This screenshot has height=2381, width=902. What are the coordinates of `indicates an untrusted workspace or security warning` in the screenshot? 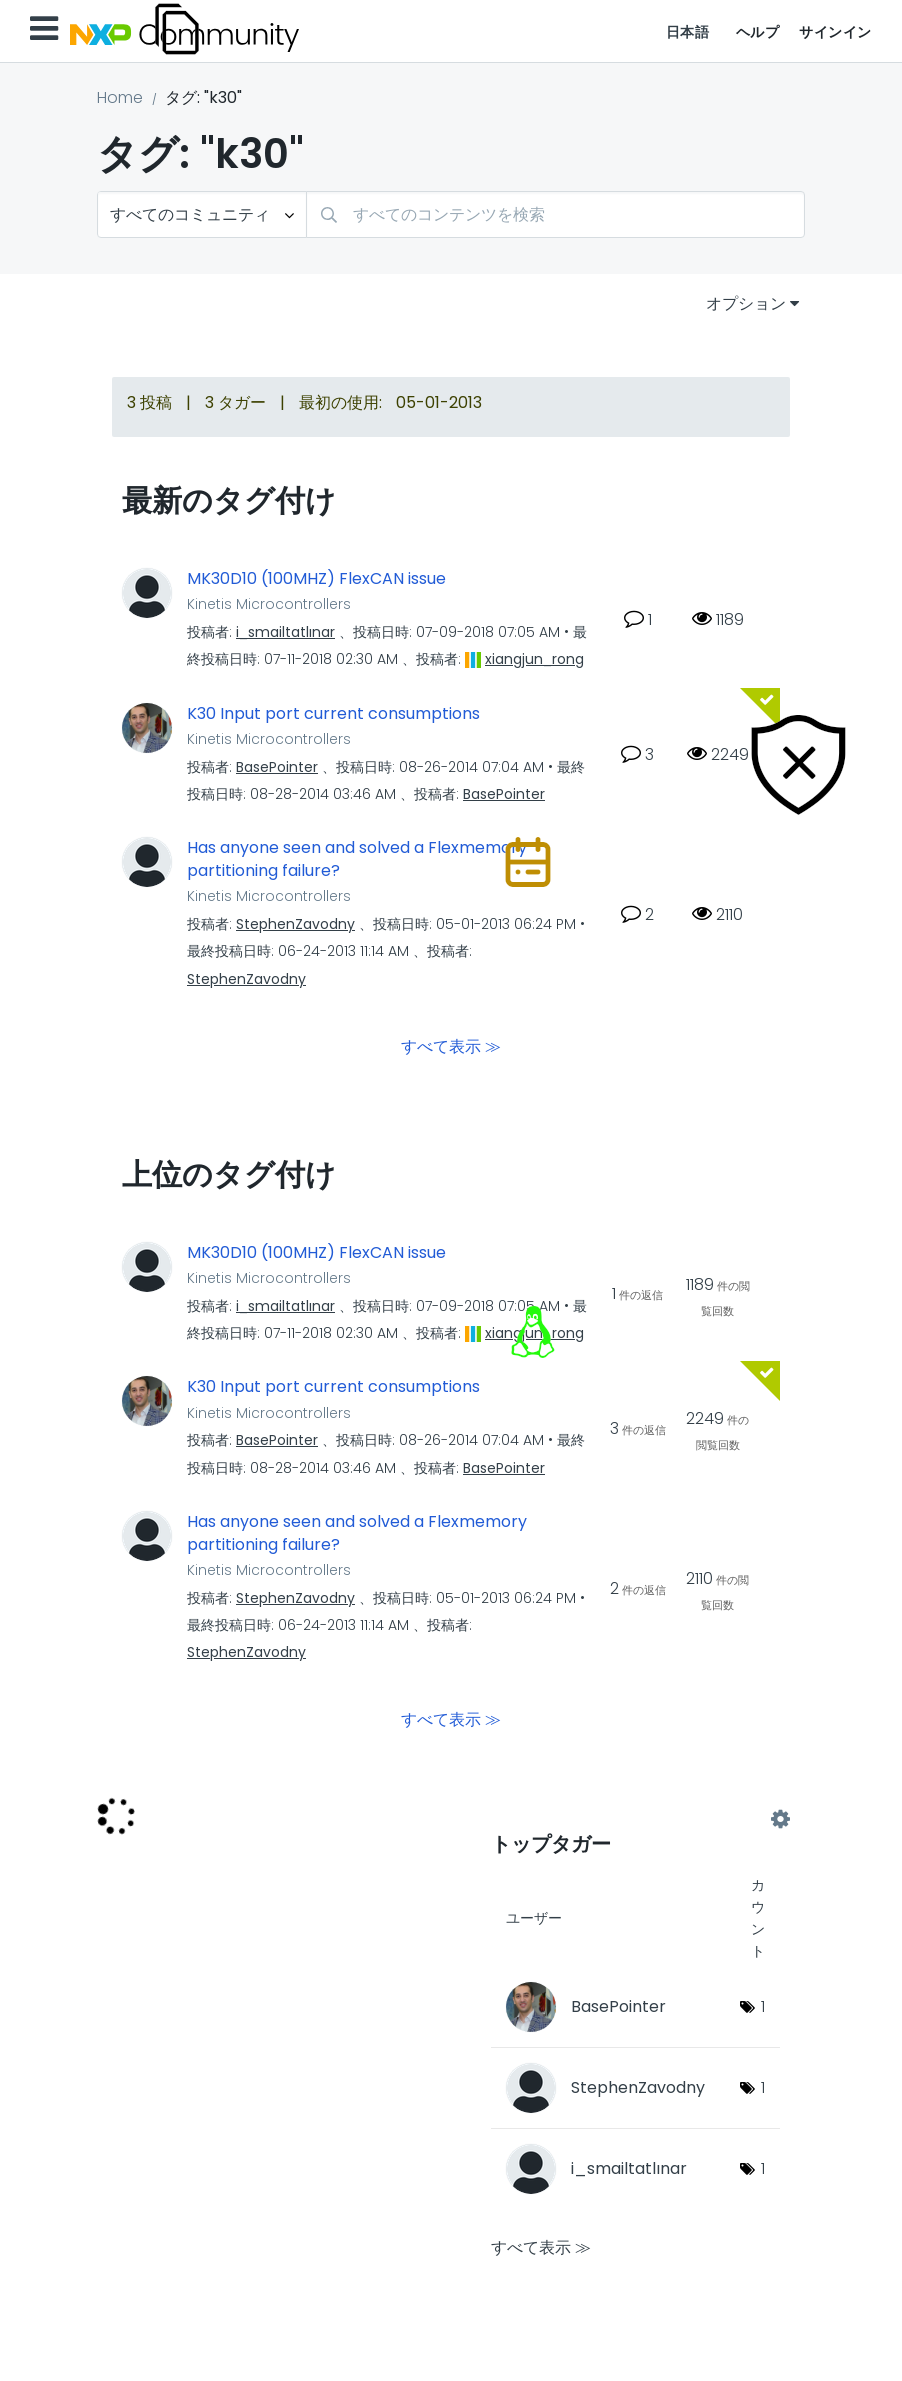 It's located at (798, 765).